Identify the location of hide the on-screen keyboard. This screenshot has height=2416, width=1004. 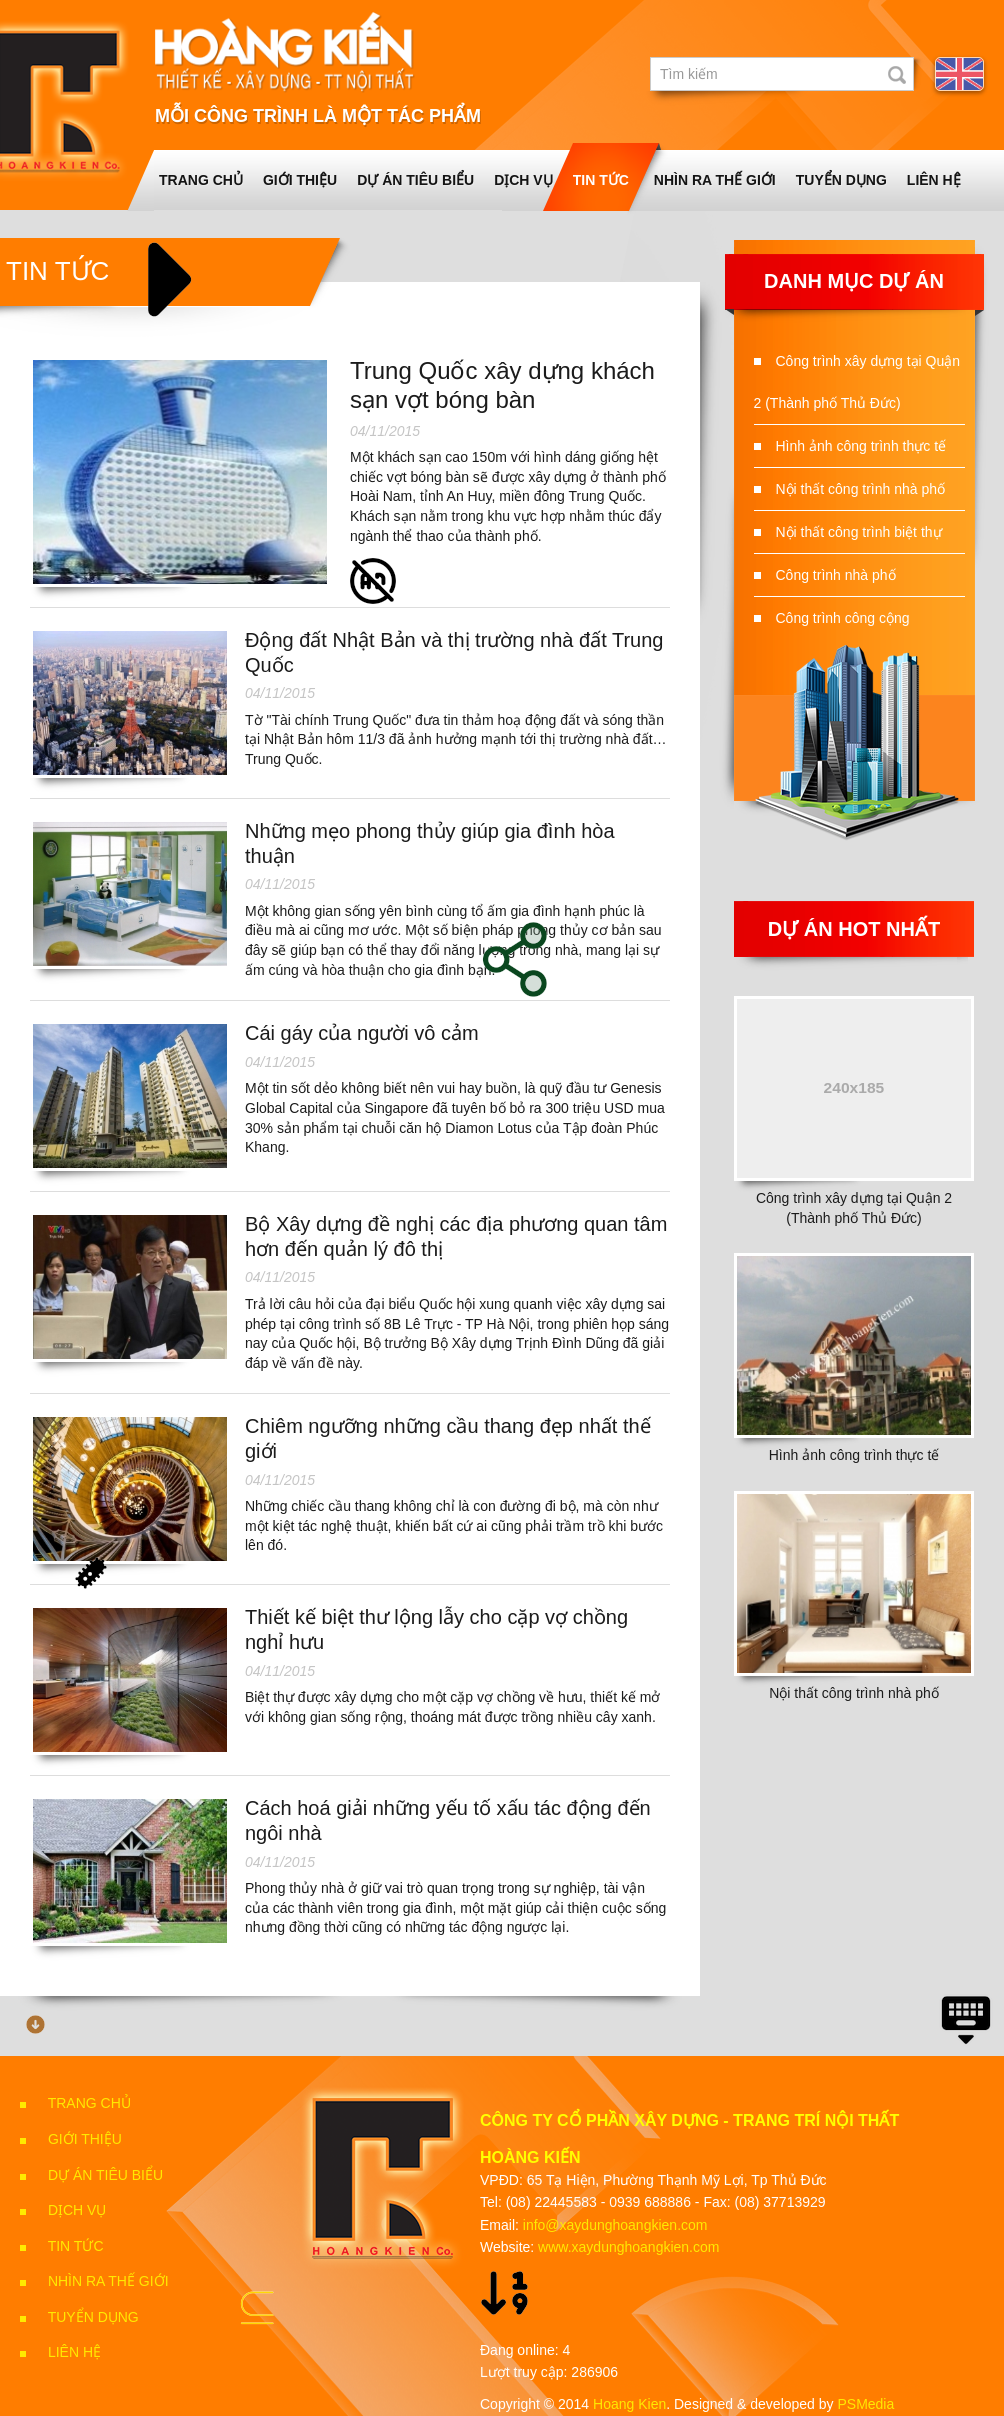
(966, 2018).